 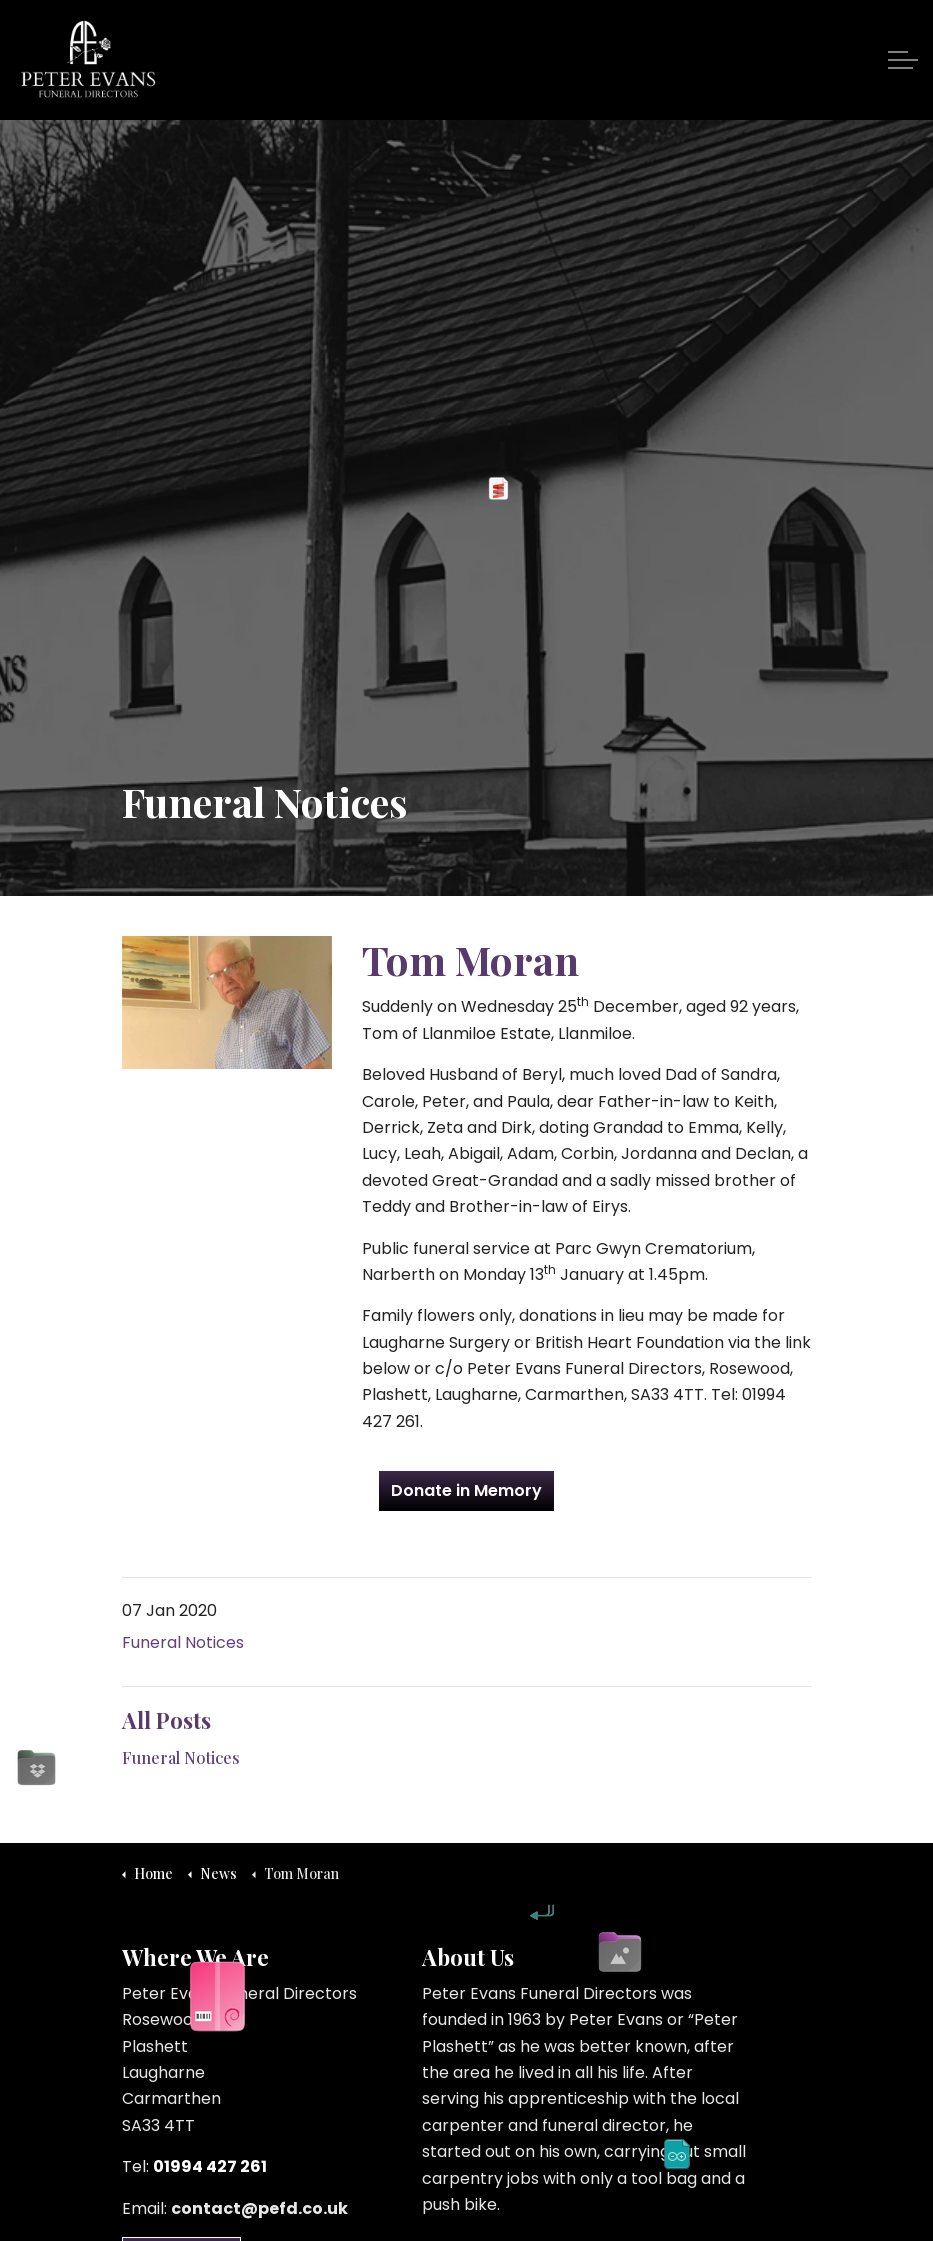 What do you see at coordinates (620, 1952) in the screenshot?
I see `open your pictures folder` at bounding box center [620, 1952].